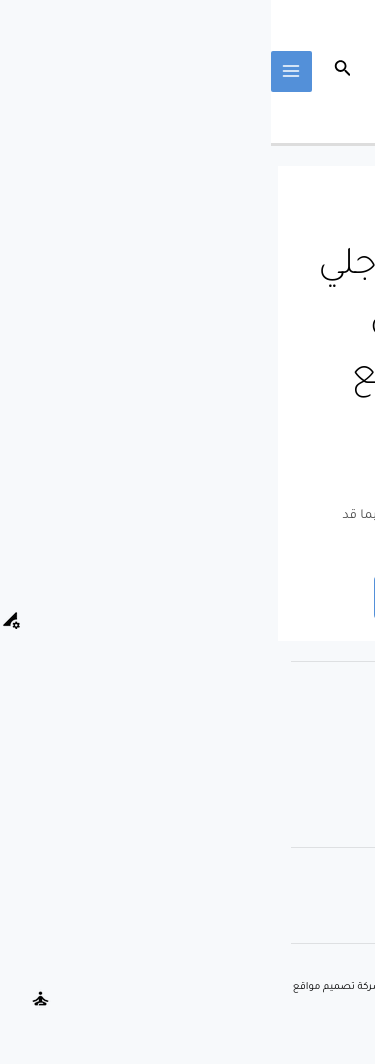 The height and width of the screenshot is (1064, 375). I want to click on access data or network settings, so click(11, 620).